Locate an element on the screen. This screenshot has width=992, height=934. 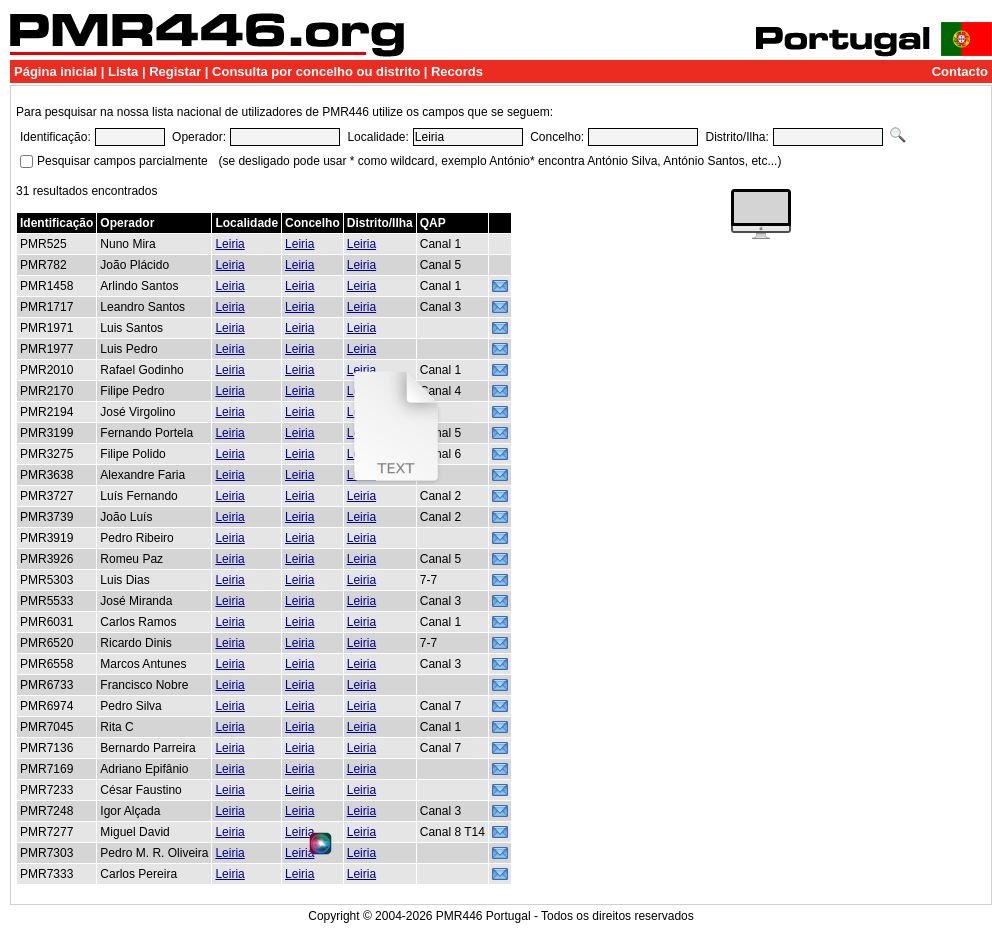
generic file type template icon is located at coordinates (396, 428).